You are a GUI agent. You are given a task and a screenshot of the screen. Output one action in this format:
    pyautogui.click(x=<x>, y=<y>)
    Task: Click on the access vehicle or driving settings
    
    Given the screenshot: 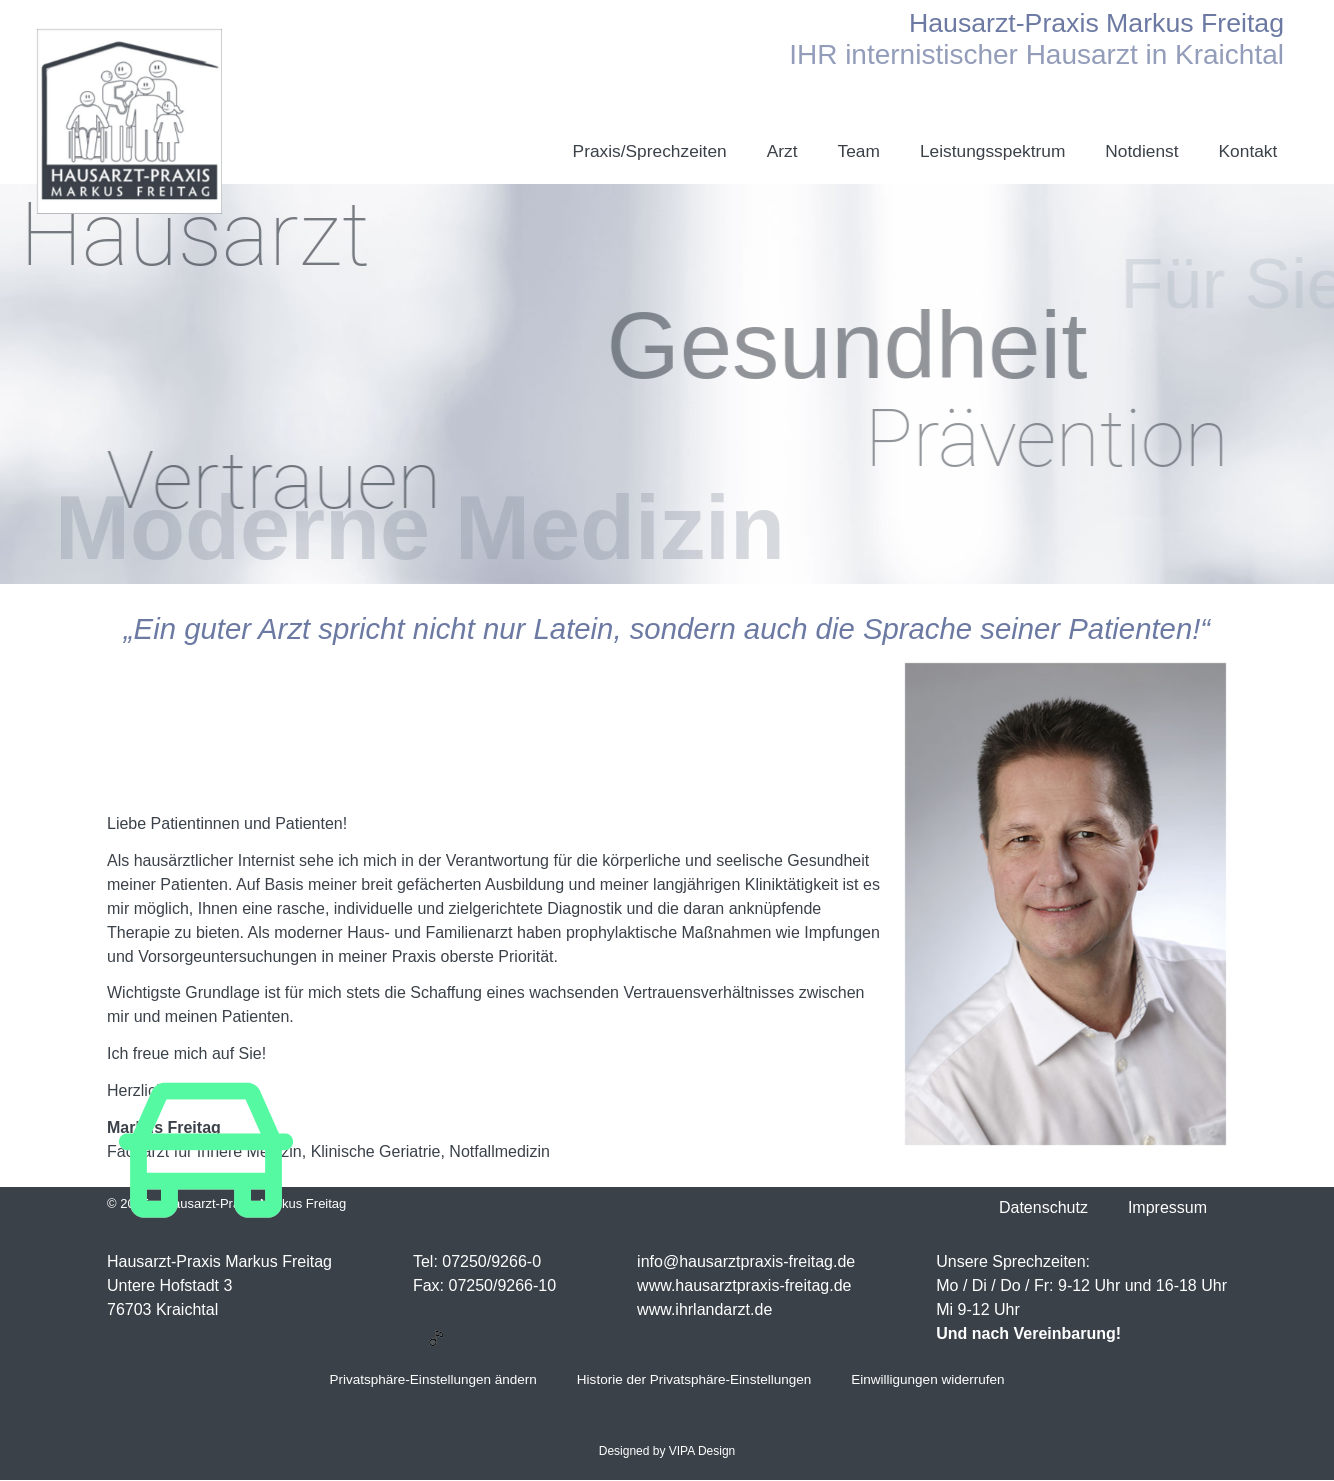 What is the action you would take?
    pyautogui.click(x=206, y=1153)
    